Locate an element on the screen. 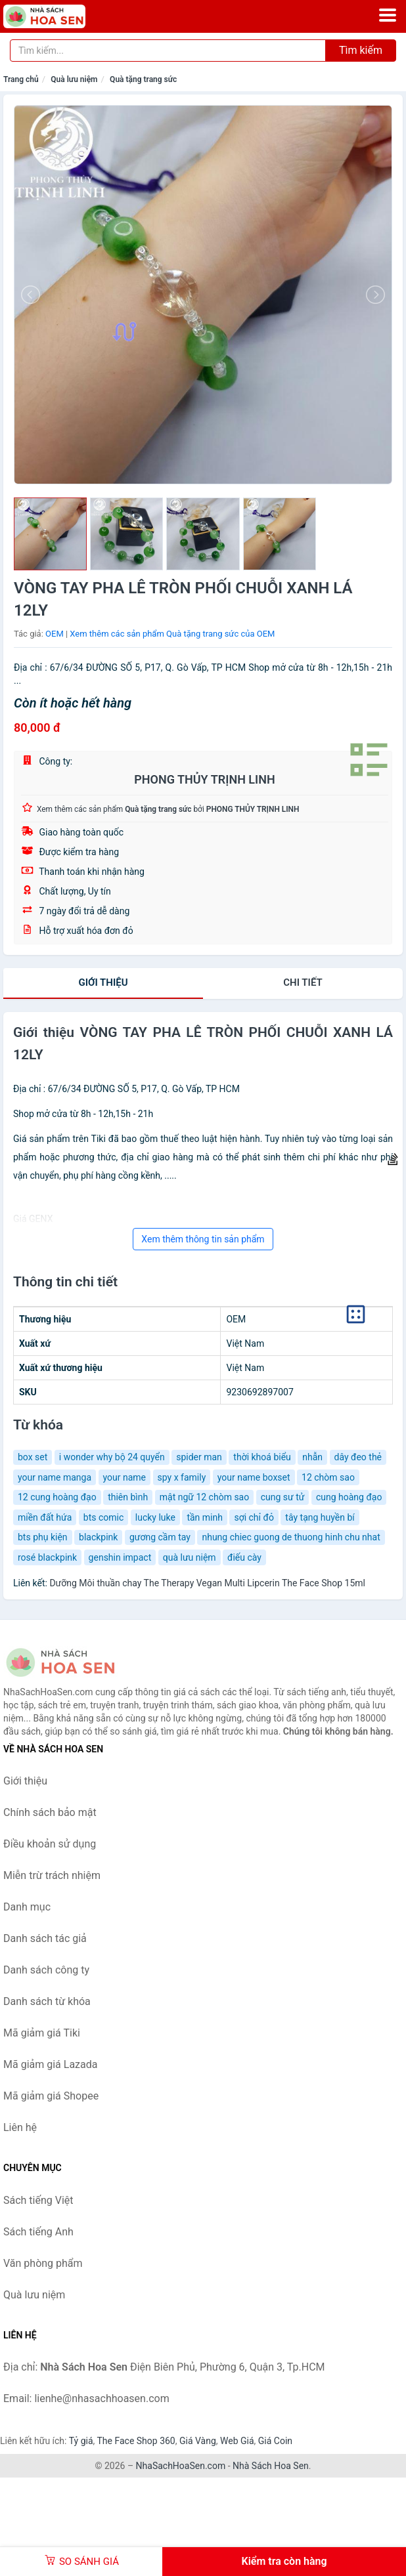 The height and width of the screenshot is (2576, 406). view completed tasks in a checklist is located at coordinates (369, 759).